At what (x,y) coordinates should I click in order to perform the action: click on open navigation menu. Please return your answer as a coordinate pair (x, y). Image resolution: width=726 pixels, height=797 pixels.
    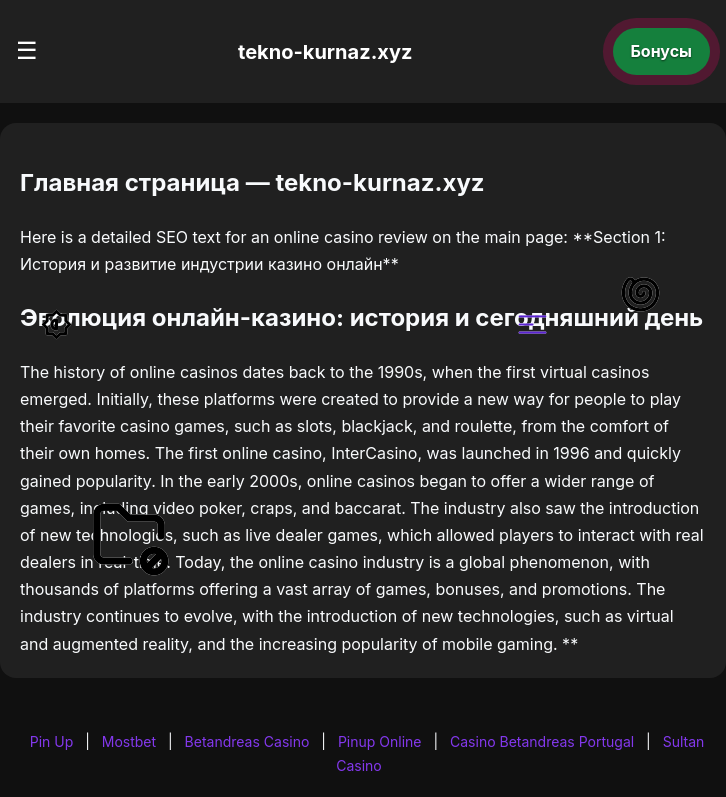
    Looking at the image, I should click on (532, 324).